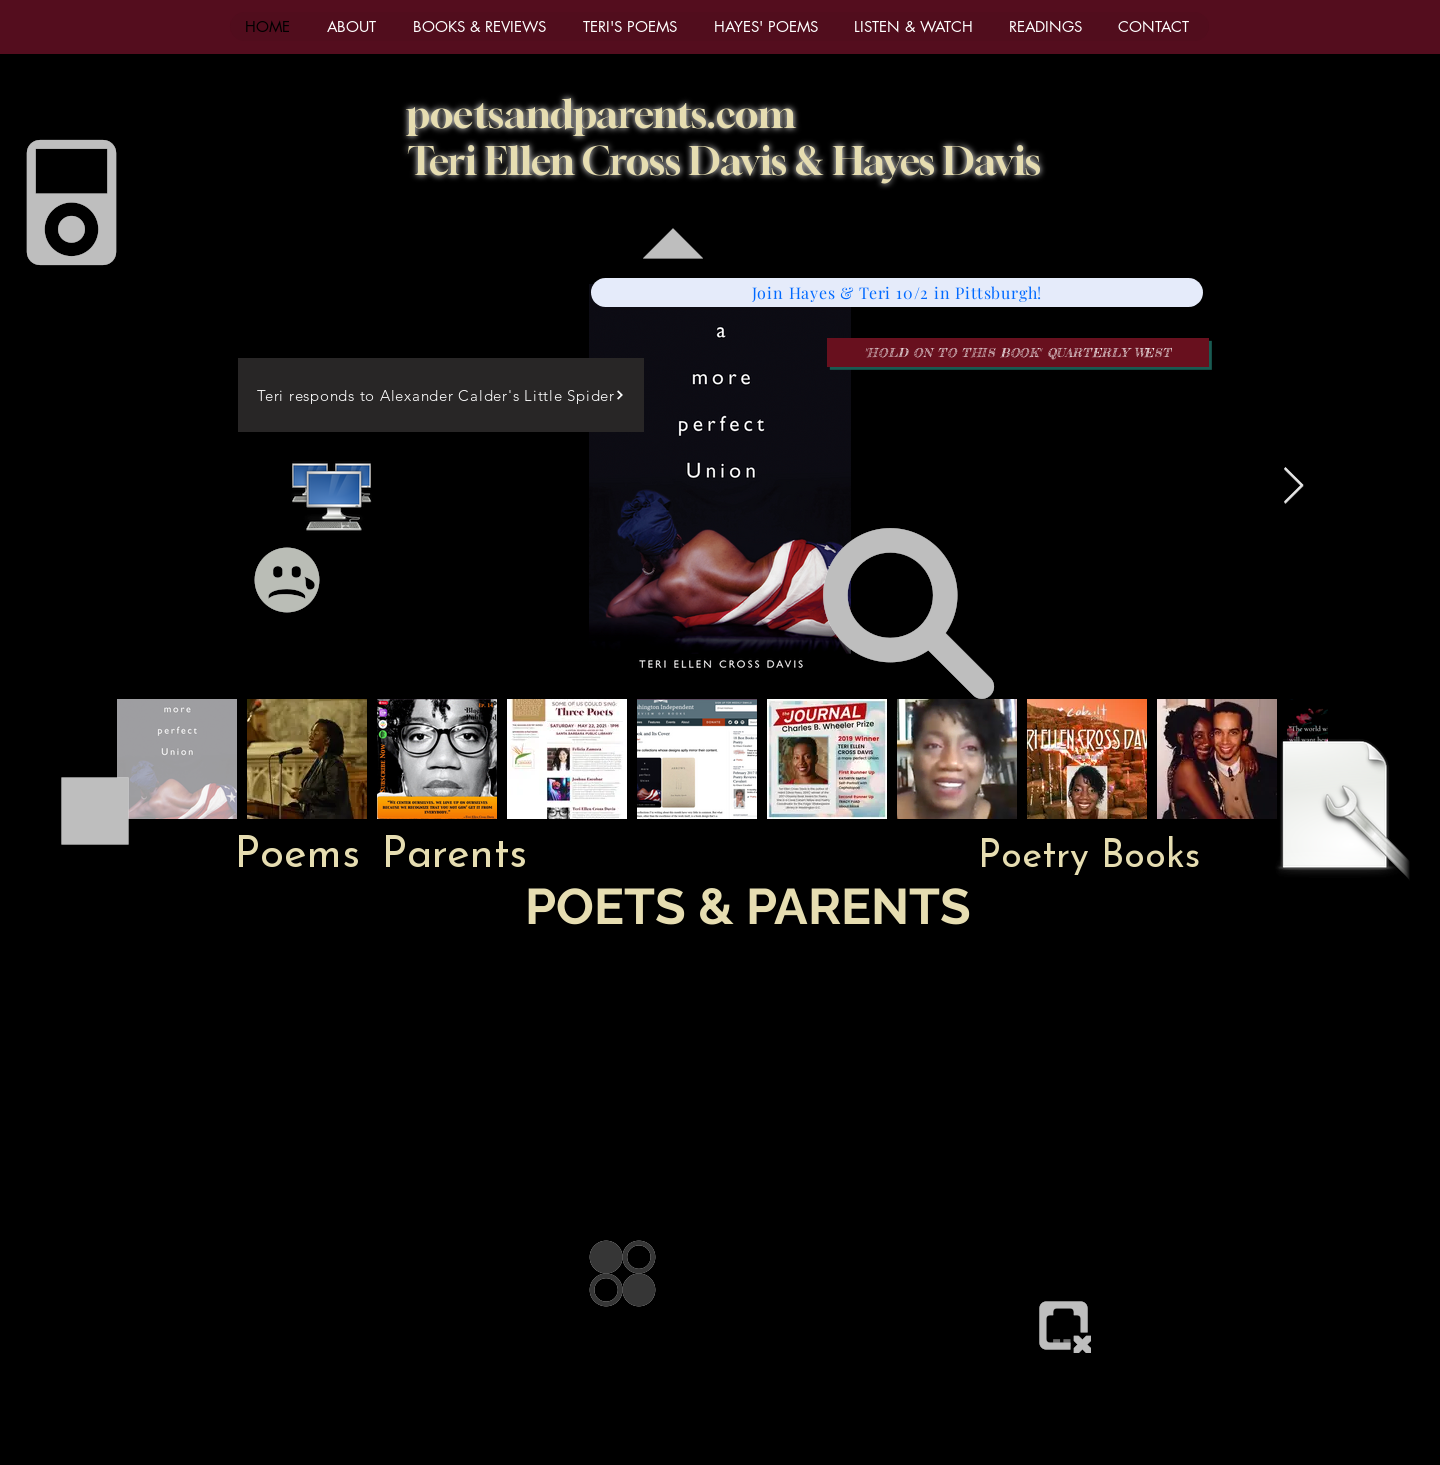 This screenshot has width=1440, height=1465. Describe the element at coordinates (1346, 809) in the screenshot. I see `view or edit document properties` at that location.